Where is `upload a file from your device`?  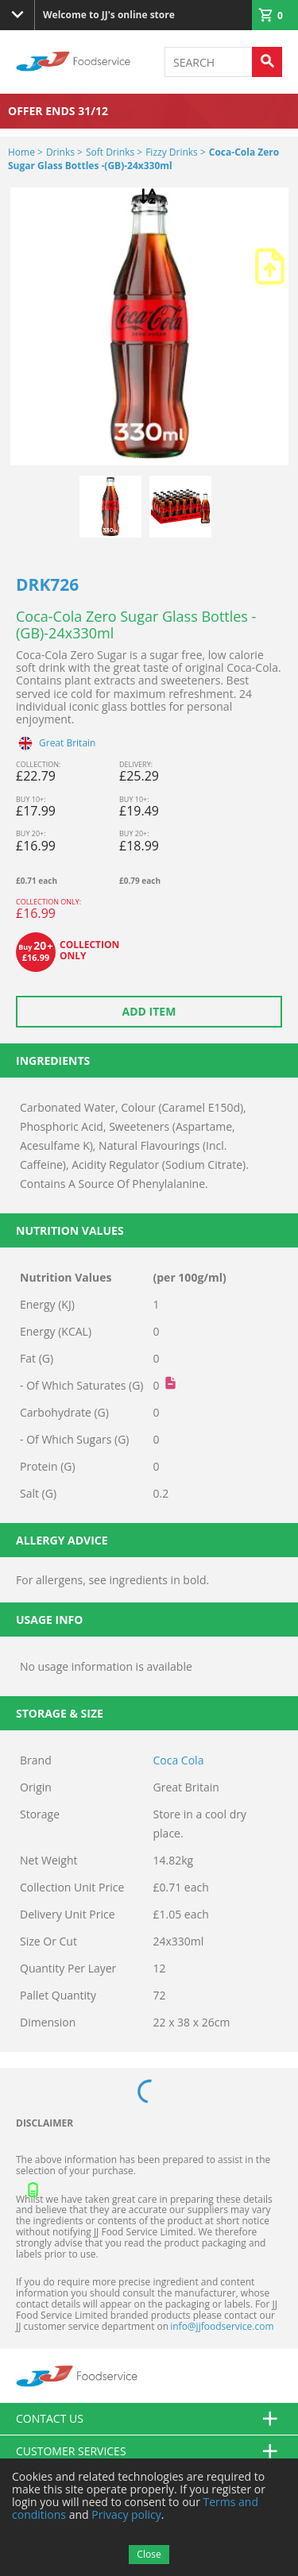
upload a file from your device is located at coordinates (269, 266).